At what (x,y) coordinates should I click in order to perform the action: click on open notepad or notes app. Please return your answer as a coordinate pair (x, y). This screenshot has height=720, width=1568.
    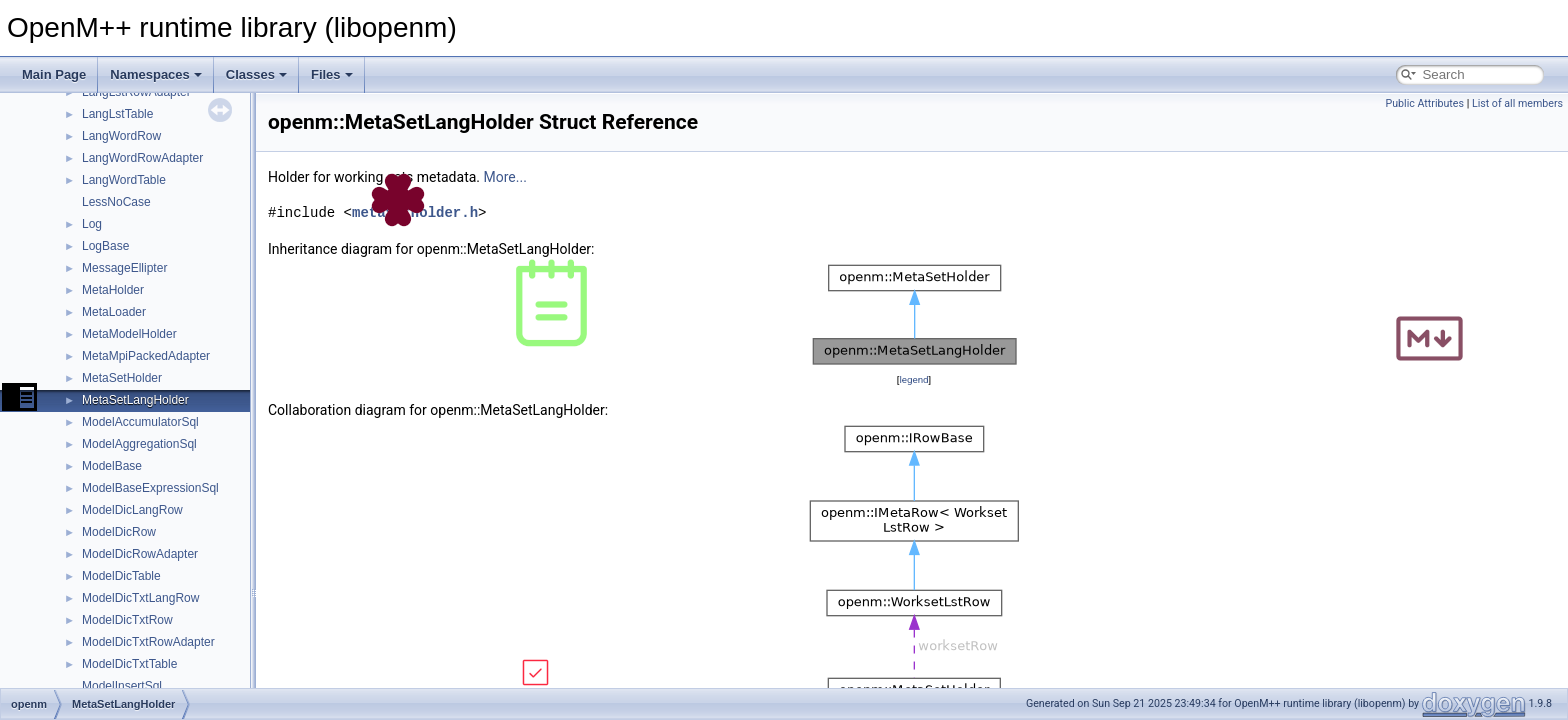
    Looking at the image, I should click on (551, 304).